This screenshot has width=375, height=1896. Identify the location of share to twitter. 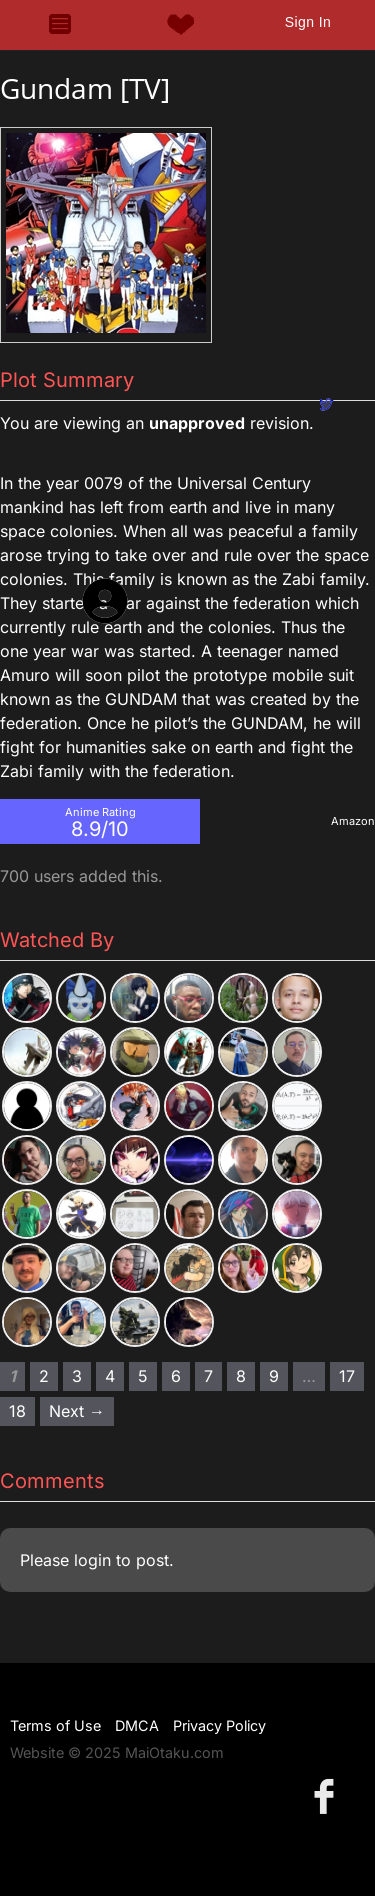
(326, 404).